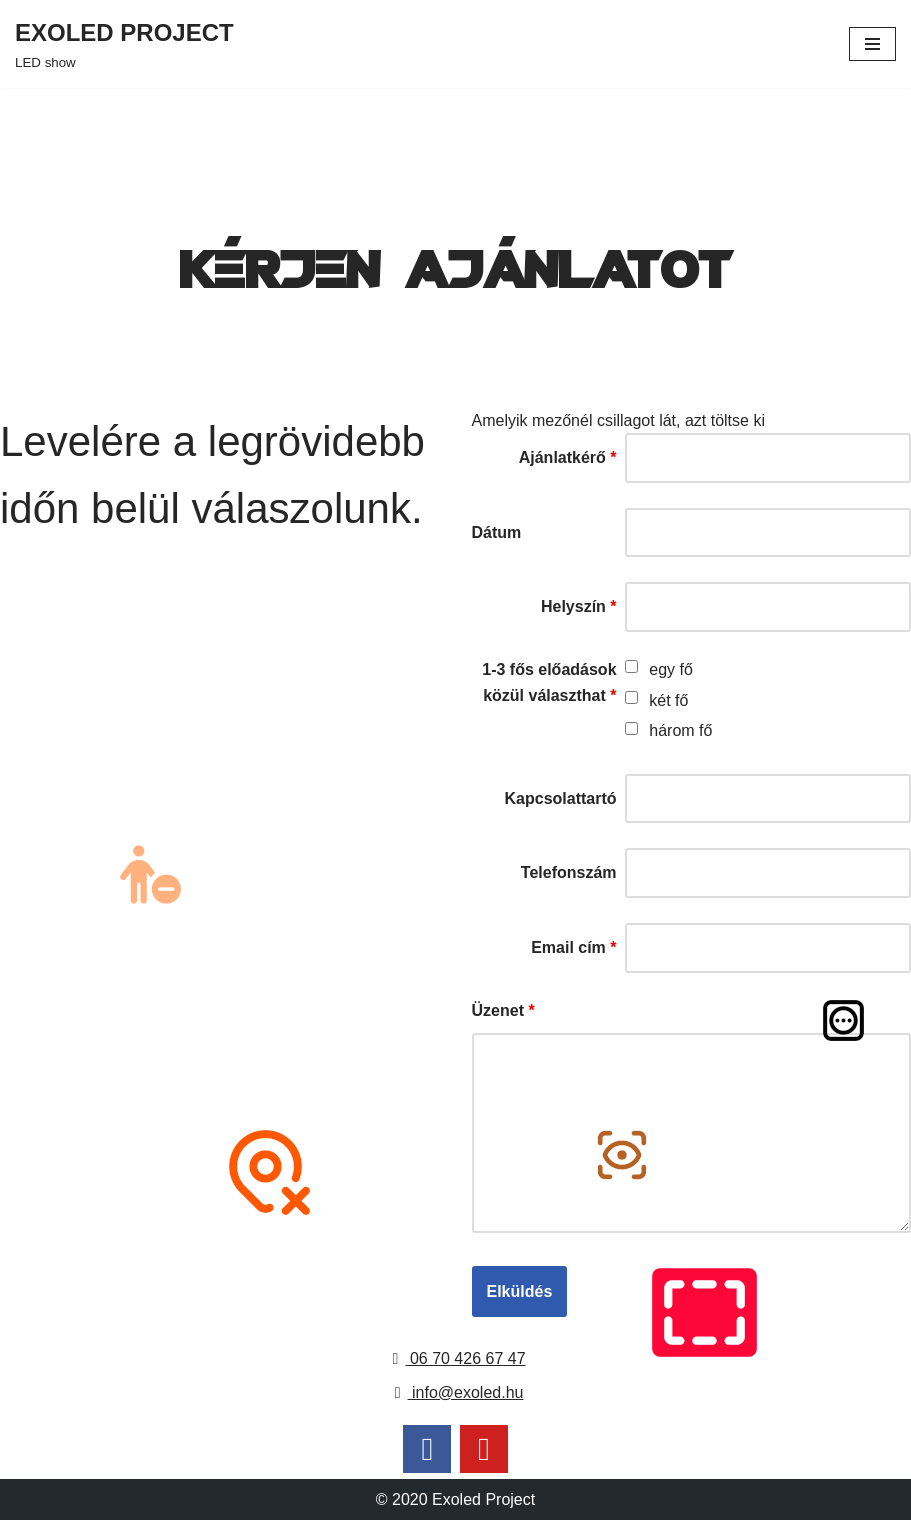 The height and width of the screenshot is (1520, 911). What do you see at coordinates (265, 1170) in the screenshot?
I see `remove a saved location pin` at bounding box center [265, 1170].